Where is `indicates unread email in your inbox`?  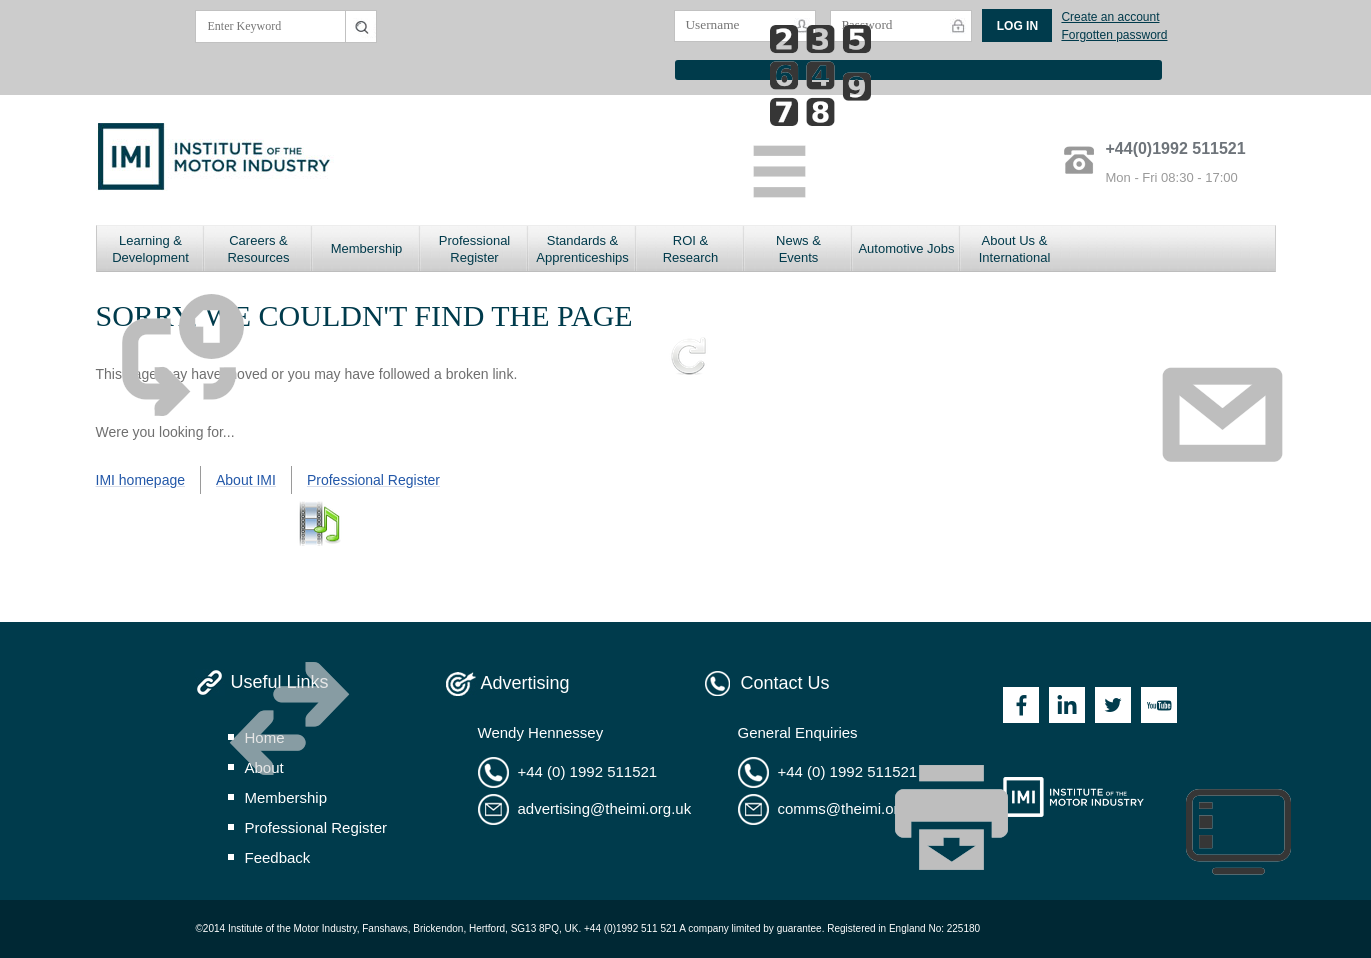 indicates unread email in your inbox is located at coordinates (1222, 410).